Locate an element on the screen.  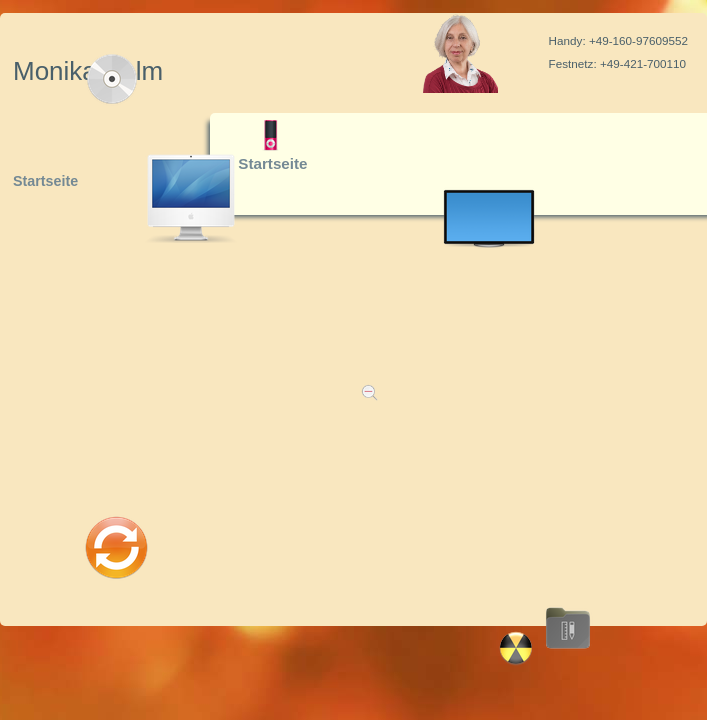
external display or monitor connected is located at coordinates (489, 217).